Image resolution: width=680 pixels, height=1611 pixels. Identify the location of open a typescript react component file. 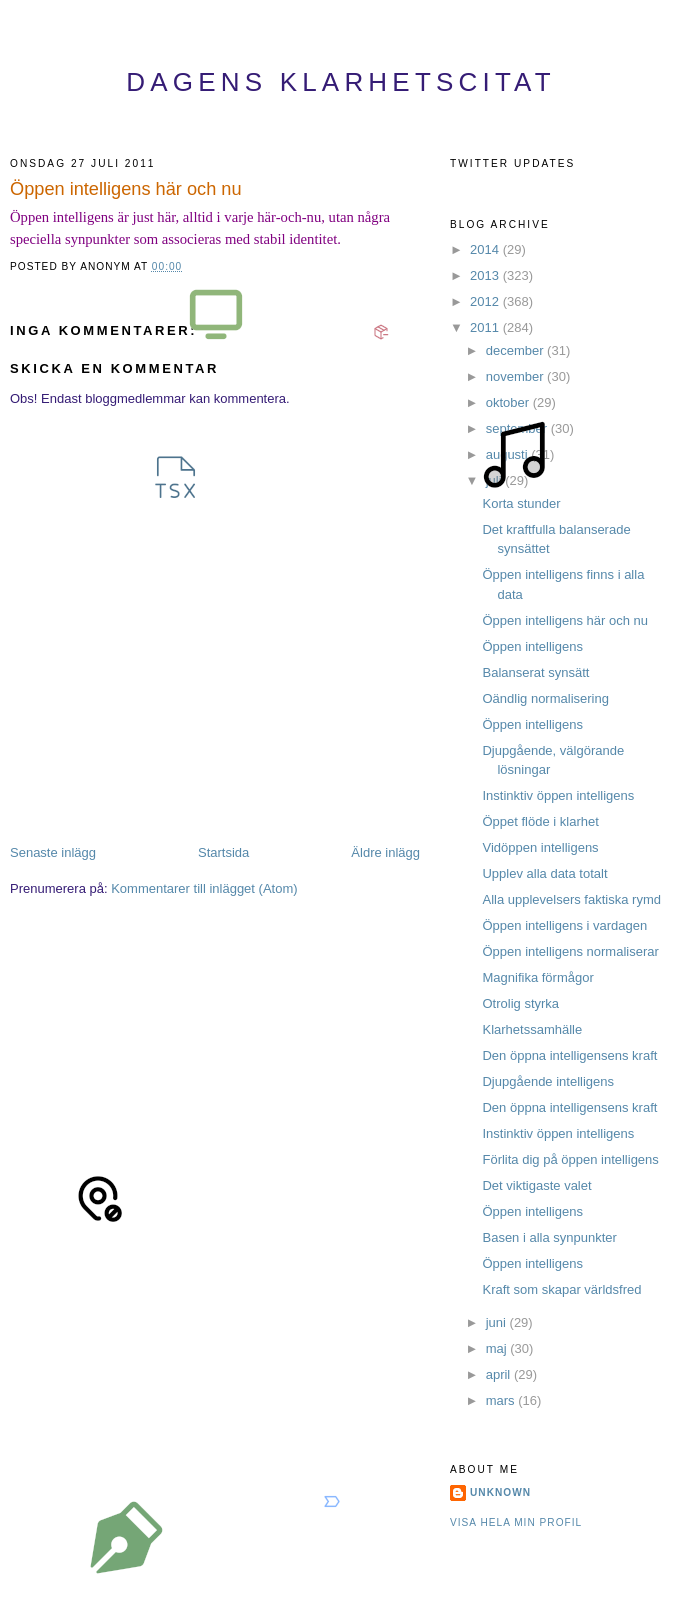
(176, 479).